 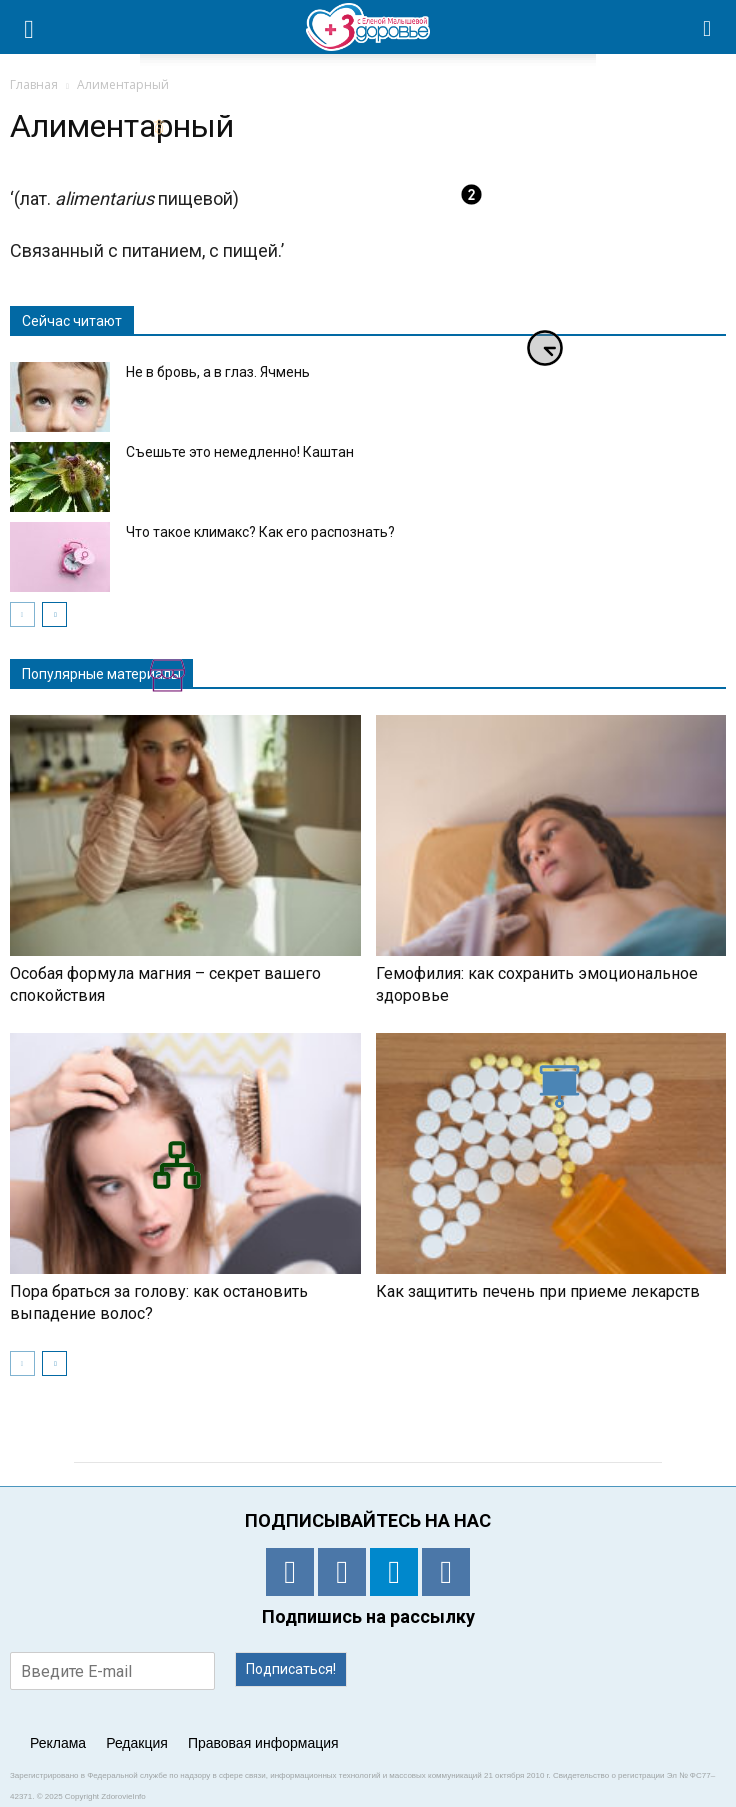 I want to click on indicates step two in a multi-step process, so click(x=471, y=194).